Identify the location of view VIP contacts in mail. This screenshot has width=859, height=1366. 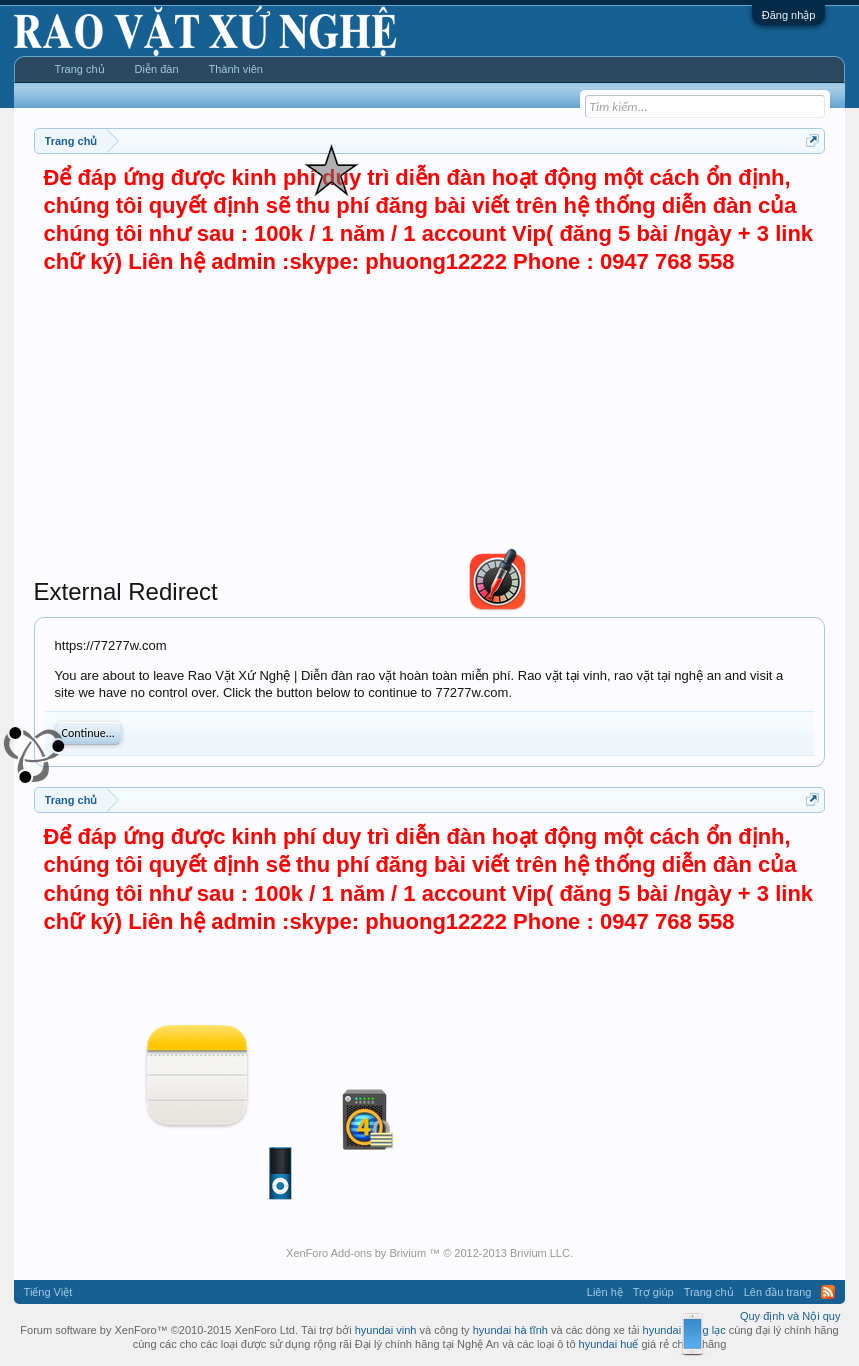
(331, 170).